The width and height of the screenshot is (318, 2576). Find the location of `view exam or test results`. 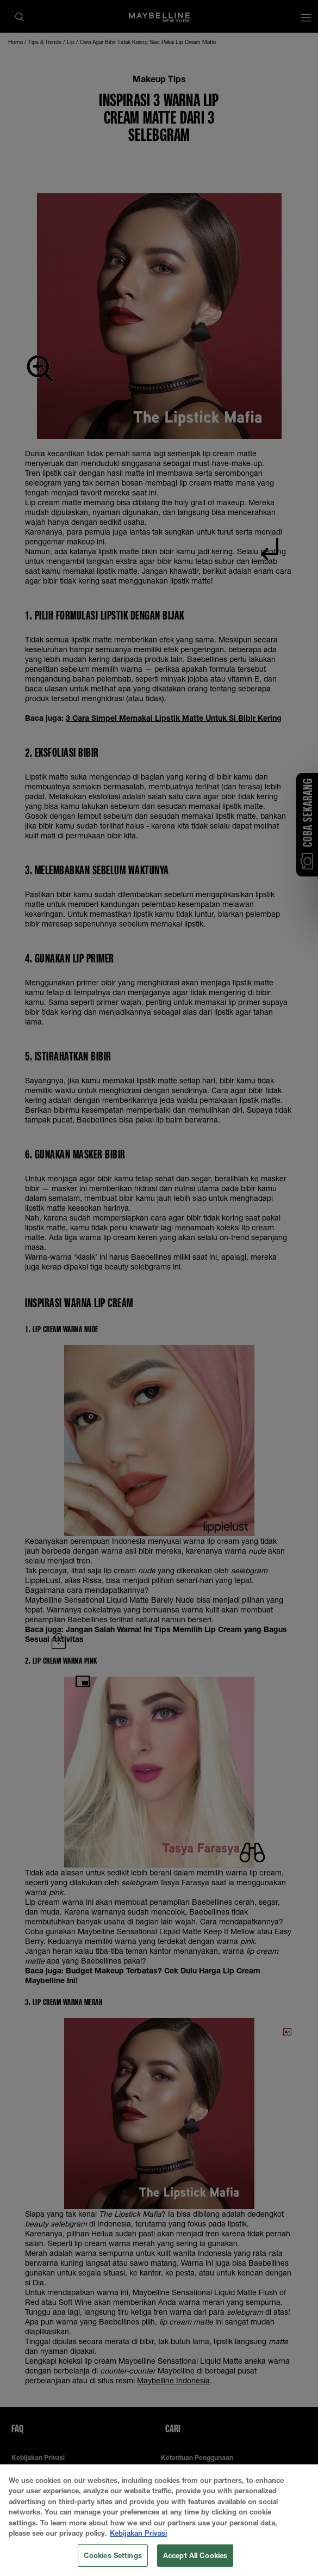

view exam or test results is located at coordinates (287, 2032).